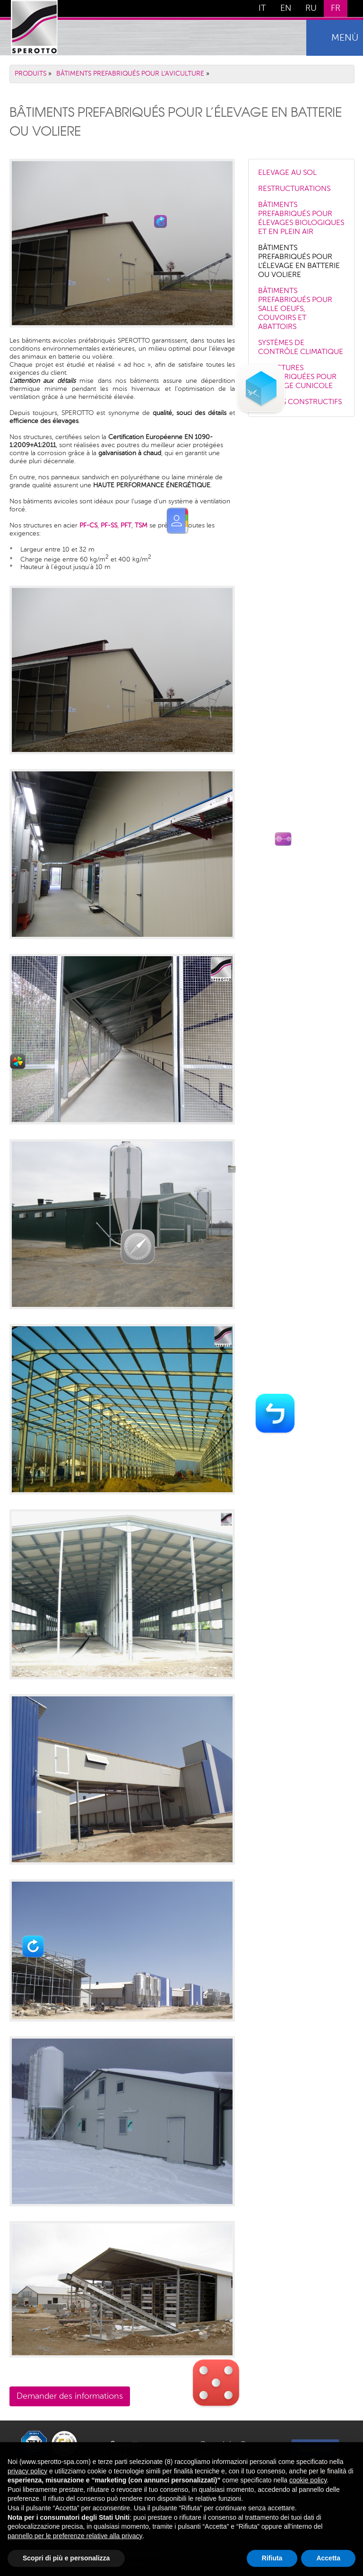 This screenshot has height=2576, width=363. I want to click on open the audio recorder app, so click(283, 839).